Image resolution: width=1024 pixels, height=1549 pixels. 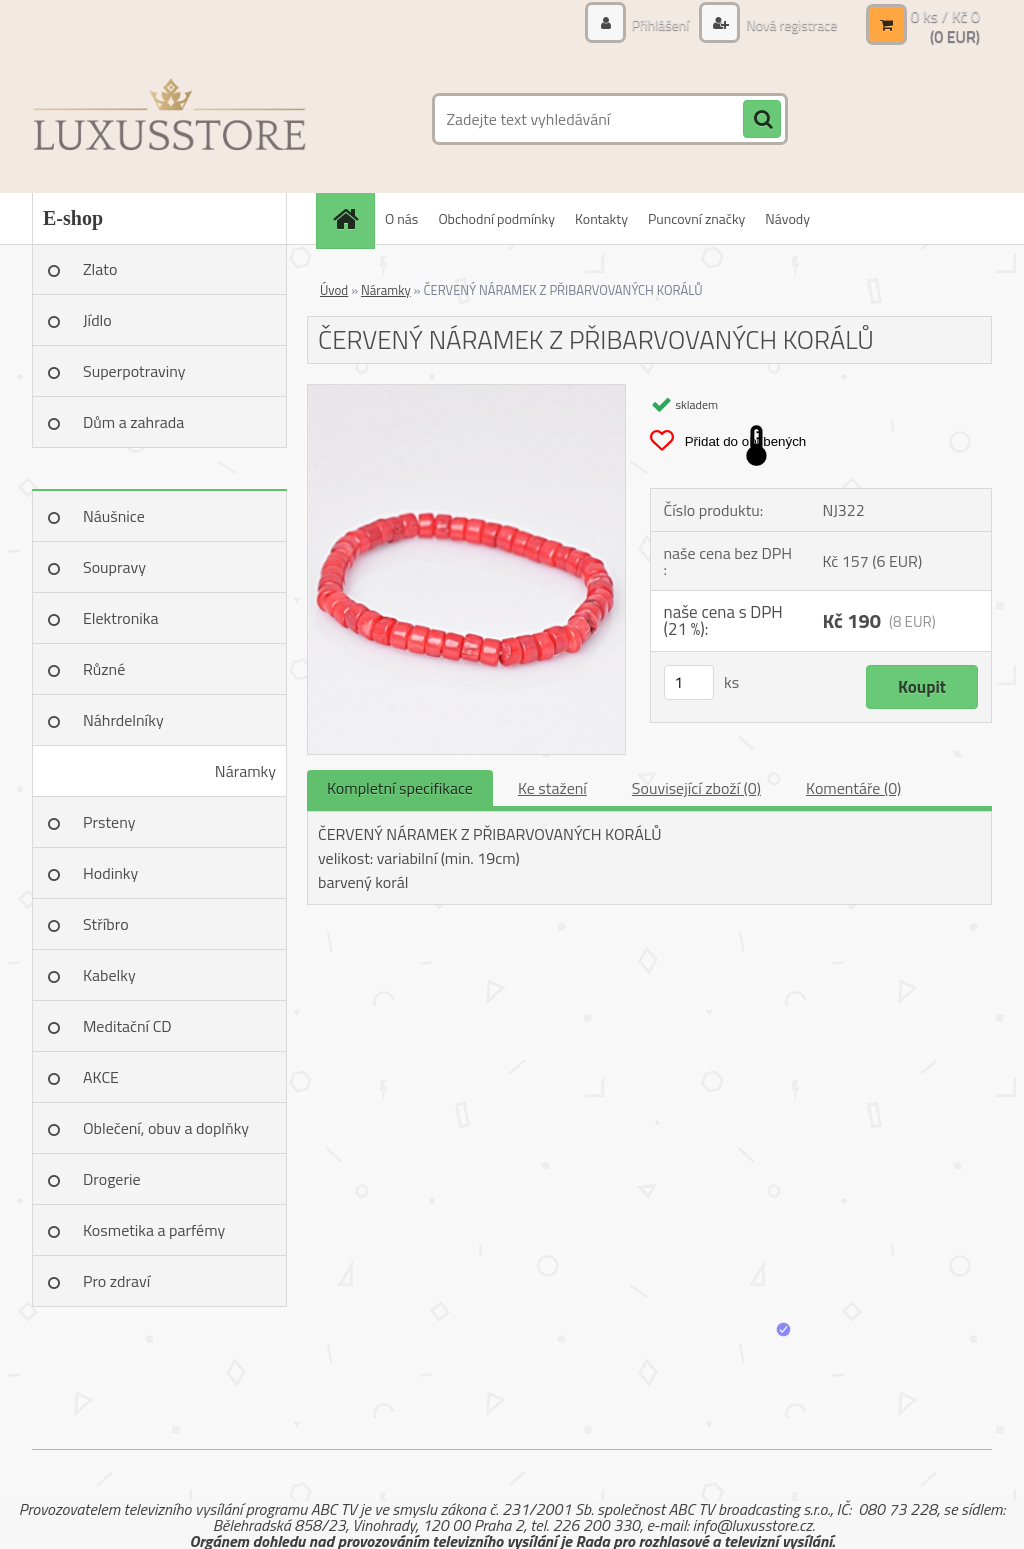 What do you see at coordinates (756, 445) in the screenshot?
I see `adjust temperature settings` at bounding box center [756, 445].